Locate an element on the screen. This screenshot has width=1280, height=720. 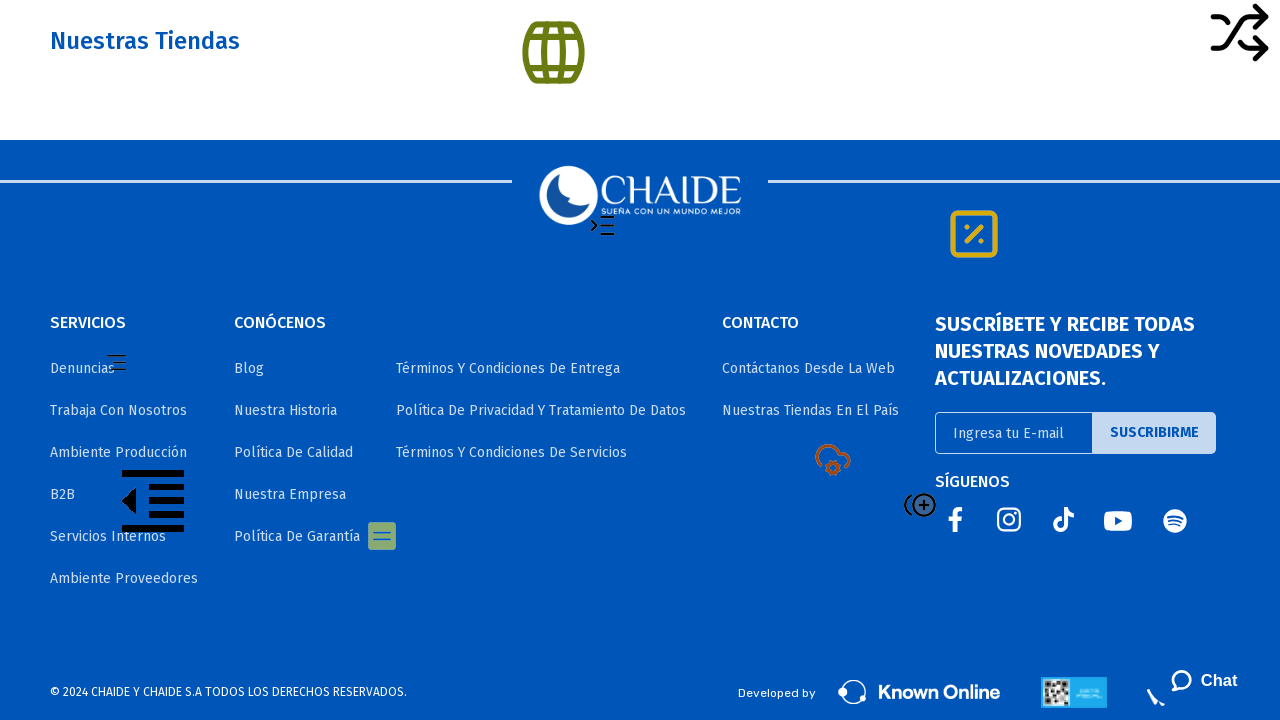
decrease text indentation is located at coordinates (153, 501).